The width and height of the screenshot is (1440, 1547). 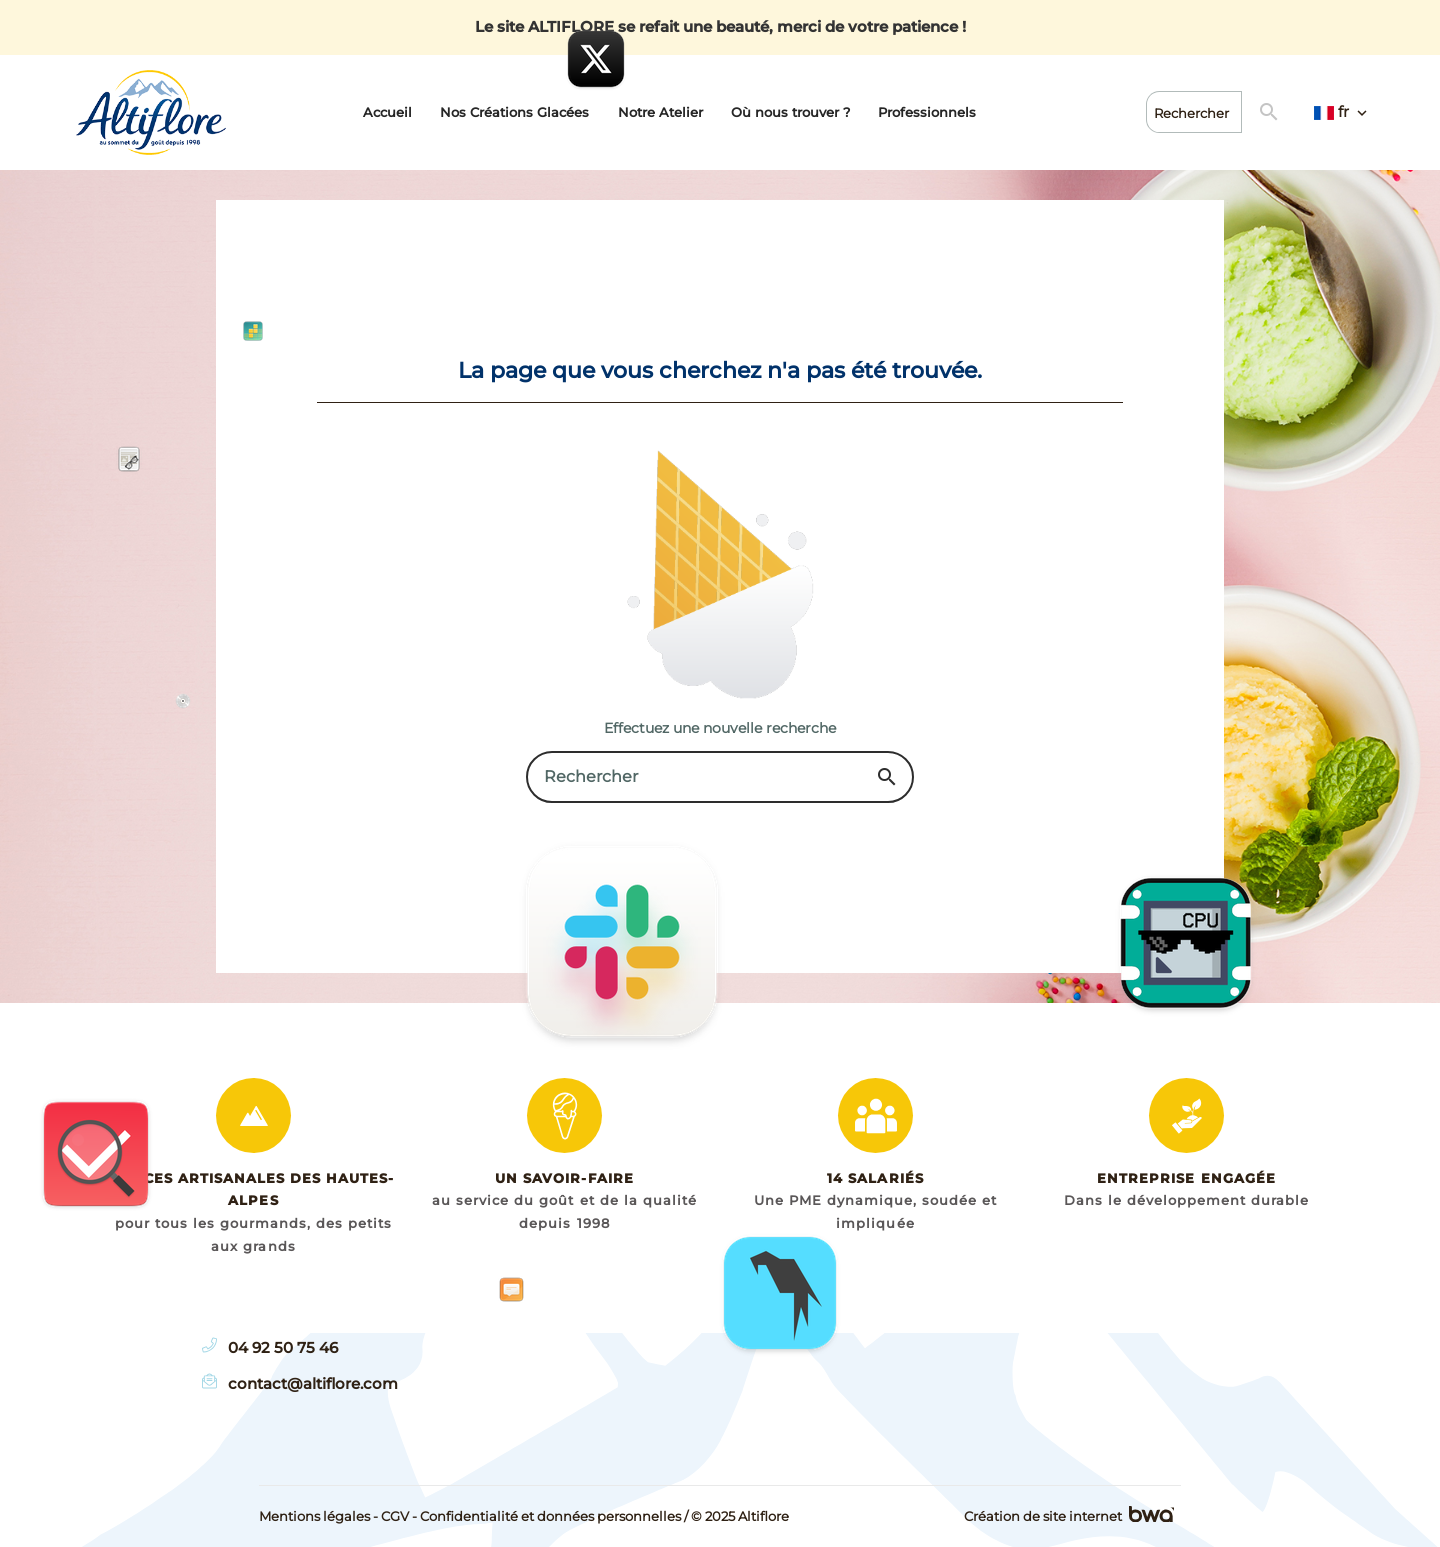 What do you see at coordinates (622, 942) in the screenshot?
I see `open Slack messaging app` at bounding box center [622, 942].